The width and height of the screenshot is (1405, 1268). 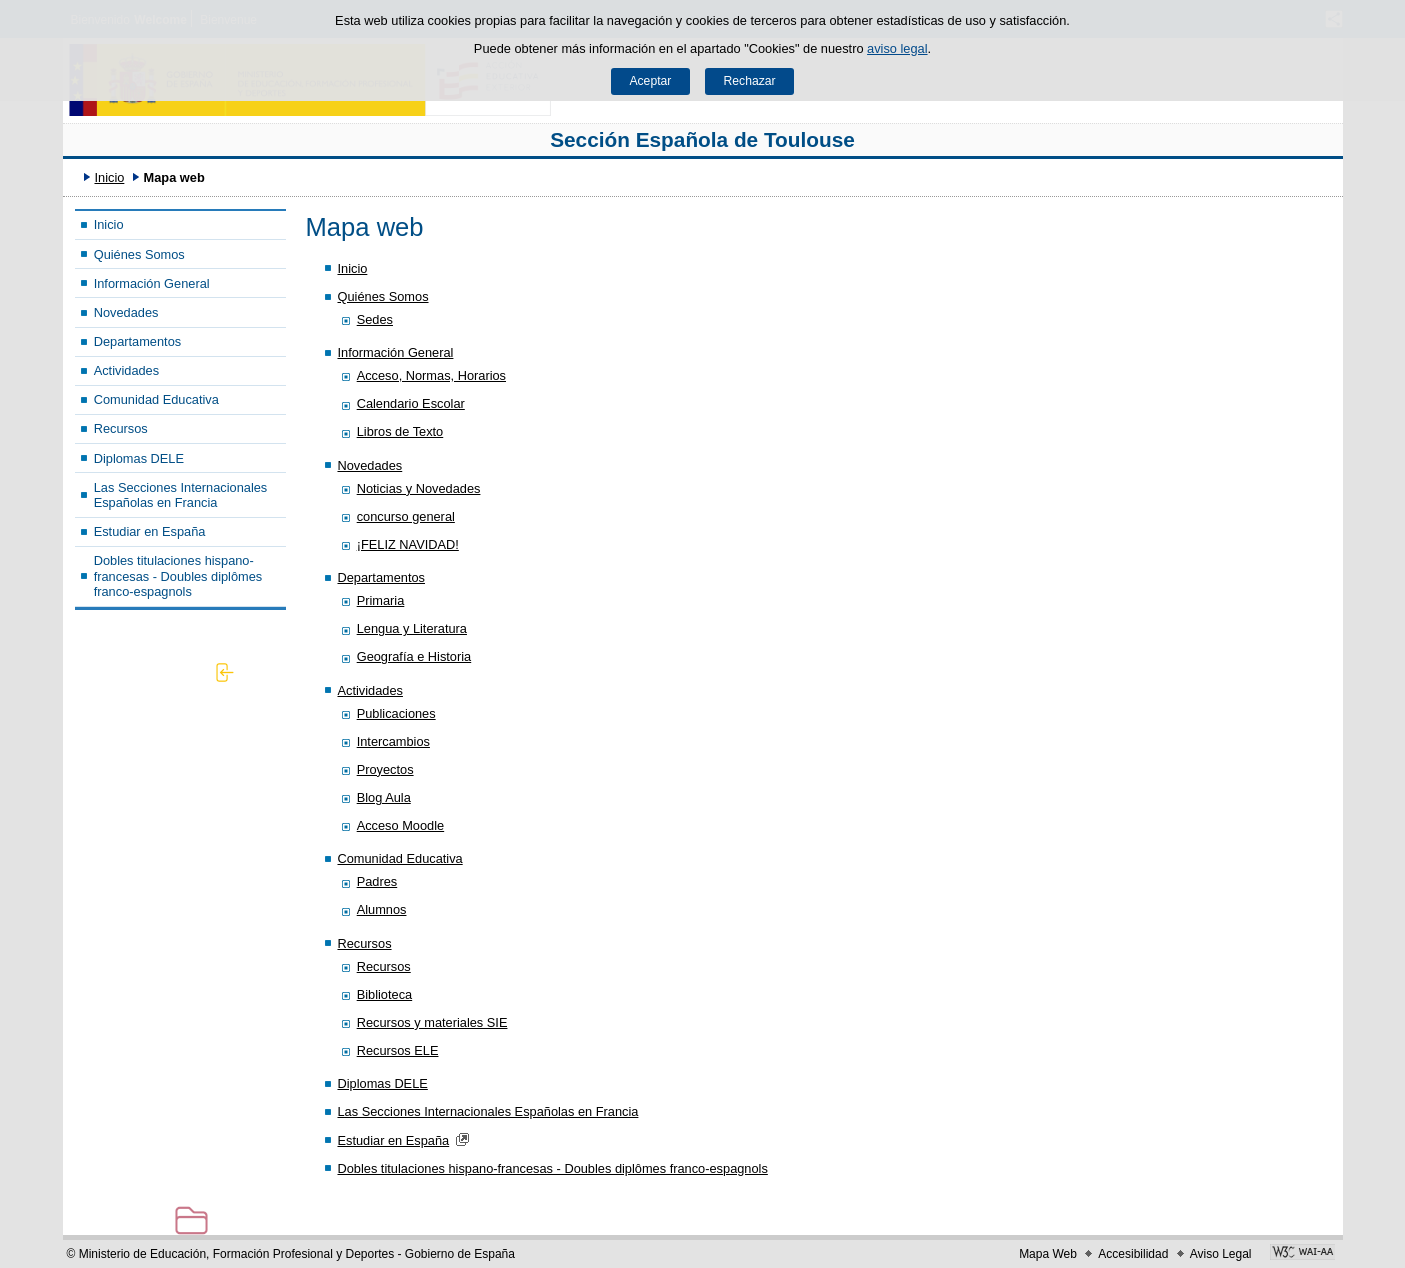 I want to click on log in to your account, so click(x=223, y=672).